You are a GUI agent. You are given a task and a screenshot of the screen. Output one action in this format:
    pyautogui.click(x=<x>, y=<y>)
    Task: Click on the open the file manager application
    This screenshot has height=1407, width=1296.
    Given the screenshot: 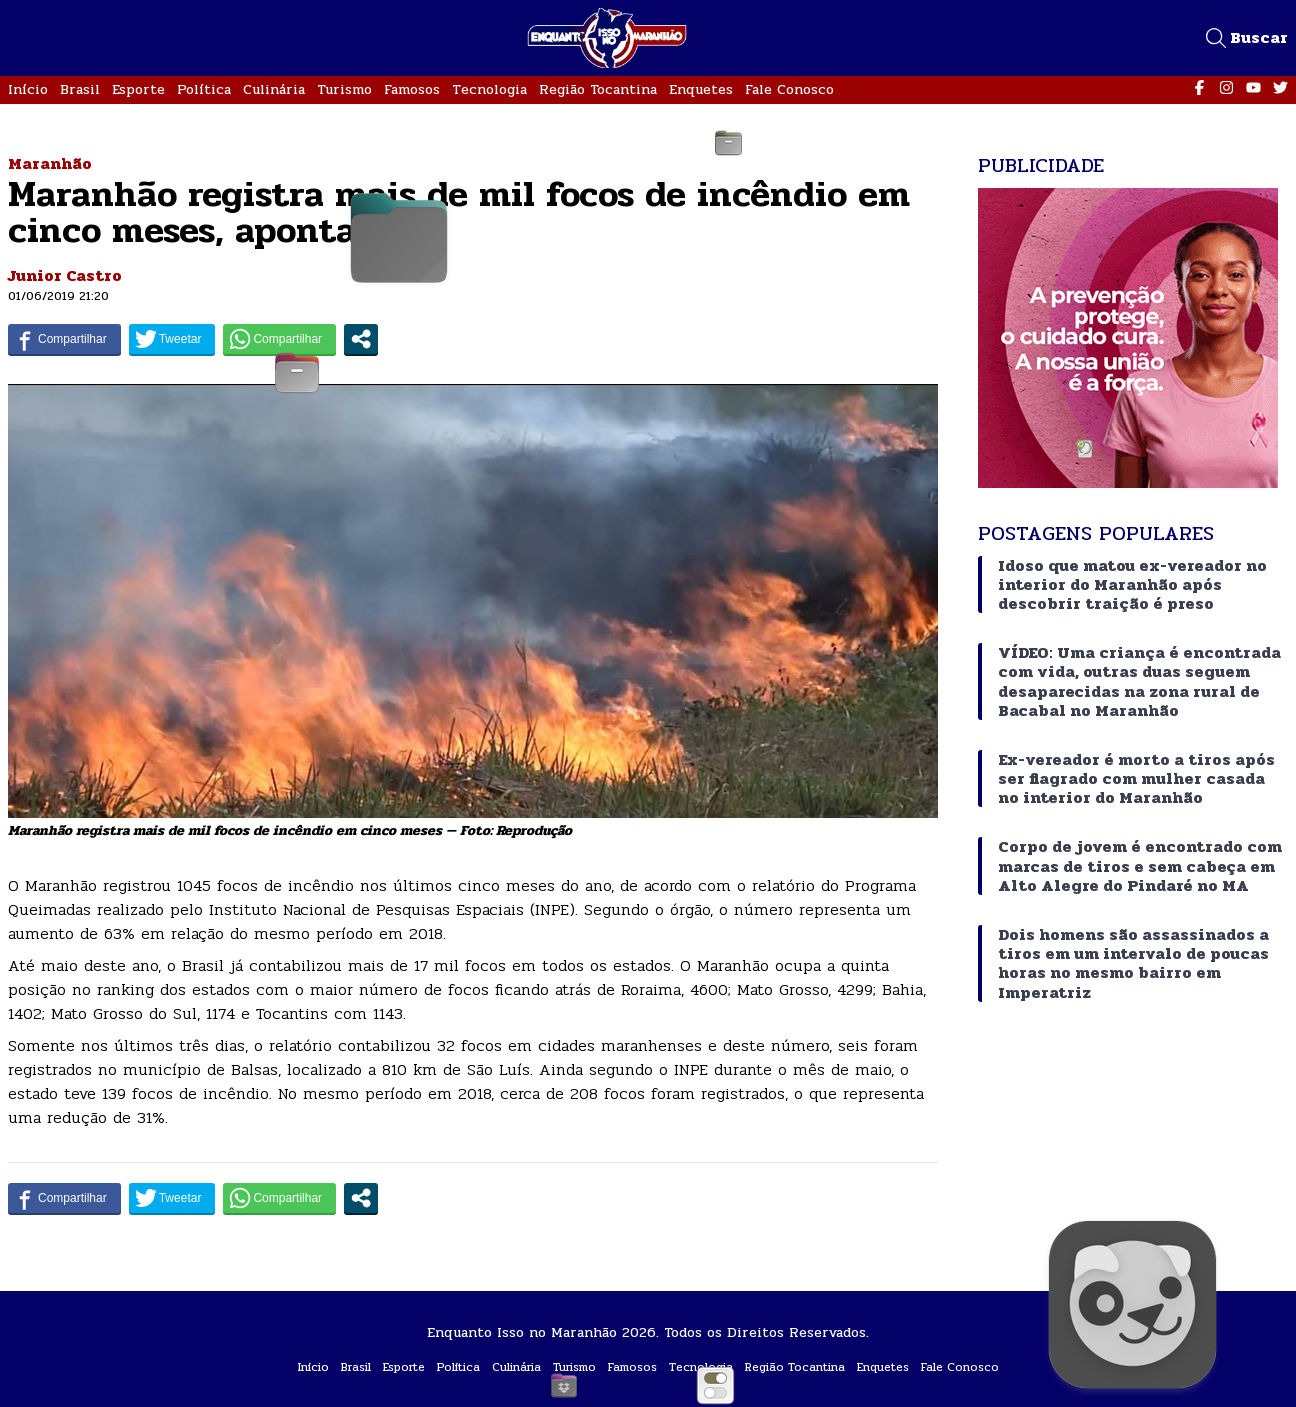 What is the action you would take?
    pyautogui.click(x=728, y=142)
    